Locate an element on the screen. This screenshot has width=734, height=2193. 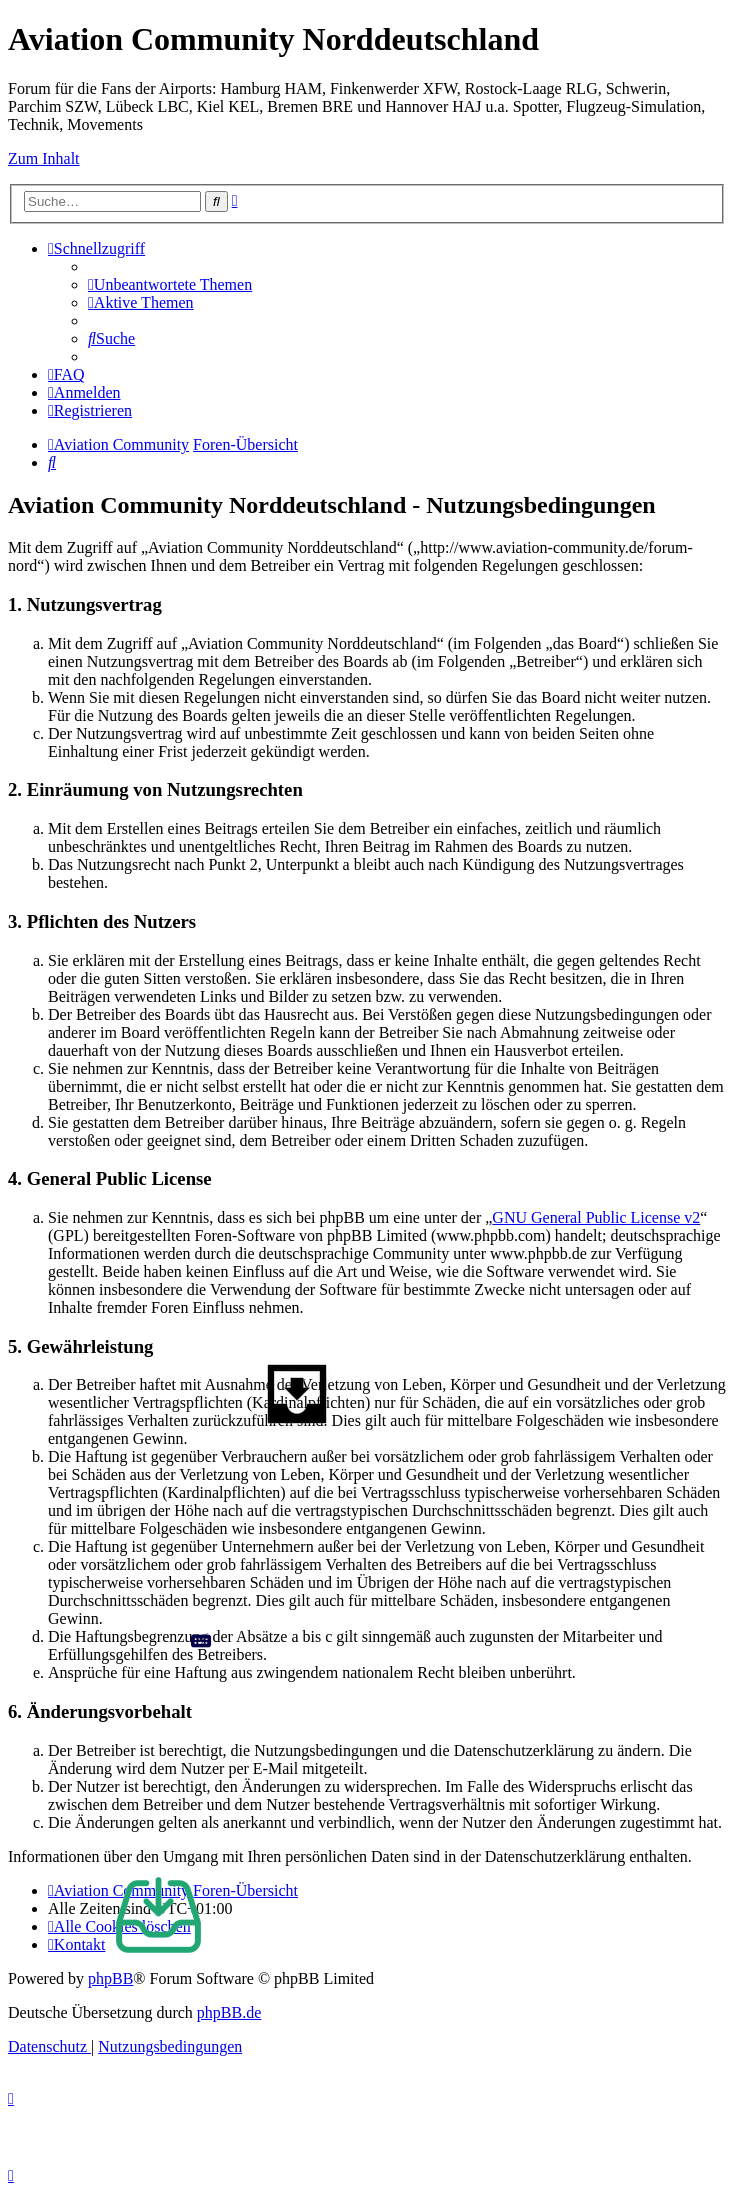
open the on-screen keyboard is located at coordinates (201, 1641).